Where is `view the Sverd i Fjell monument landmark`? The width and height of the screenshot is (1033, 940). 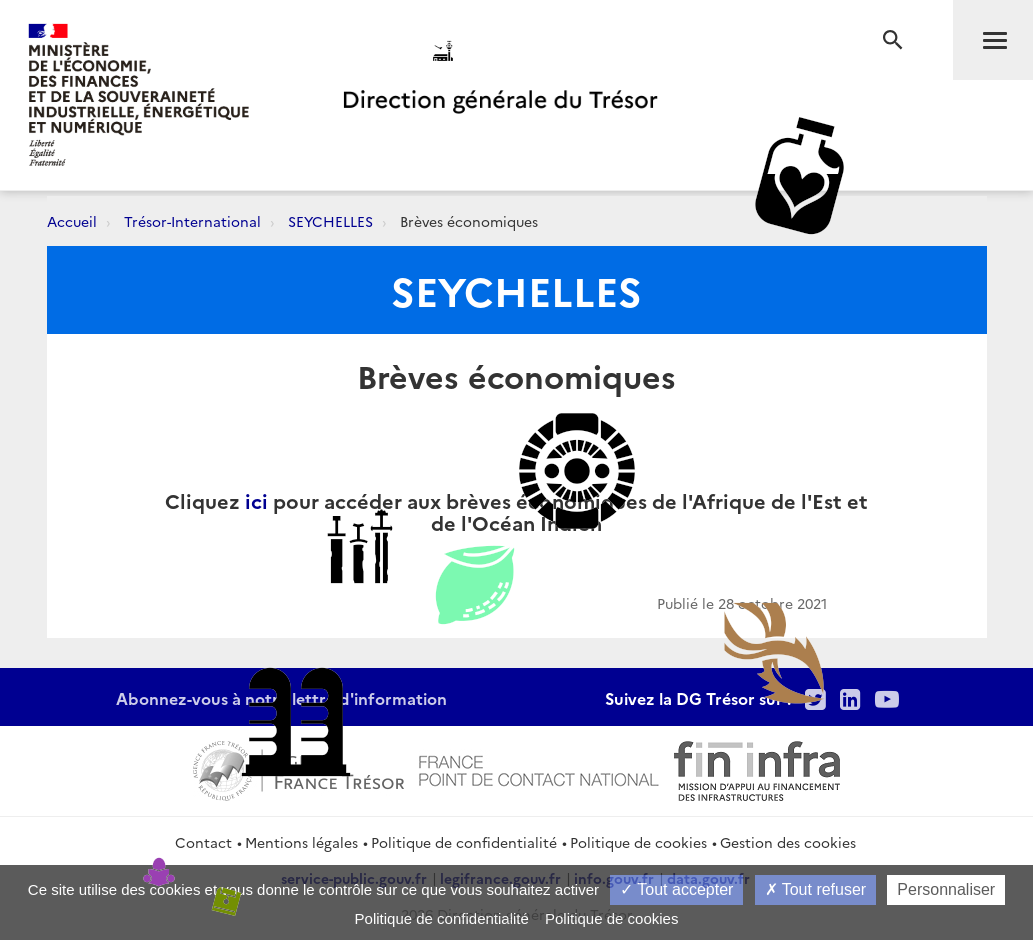
view the Sverd i Fjell monument landmark is located at coordinates (360, 545).